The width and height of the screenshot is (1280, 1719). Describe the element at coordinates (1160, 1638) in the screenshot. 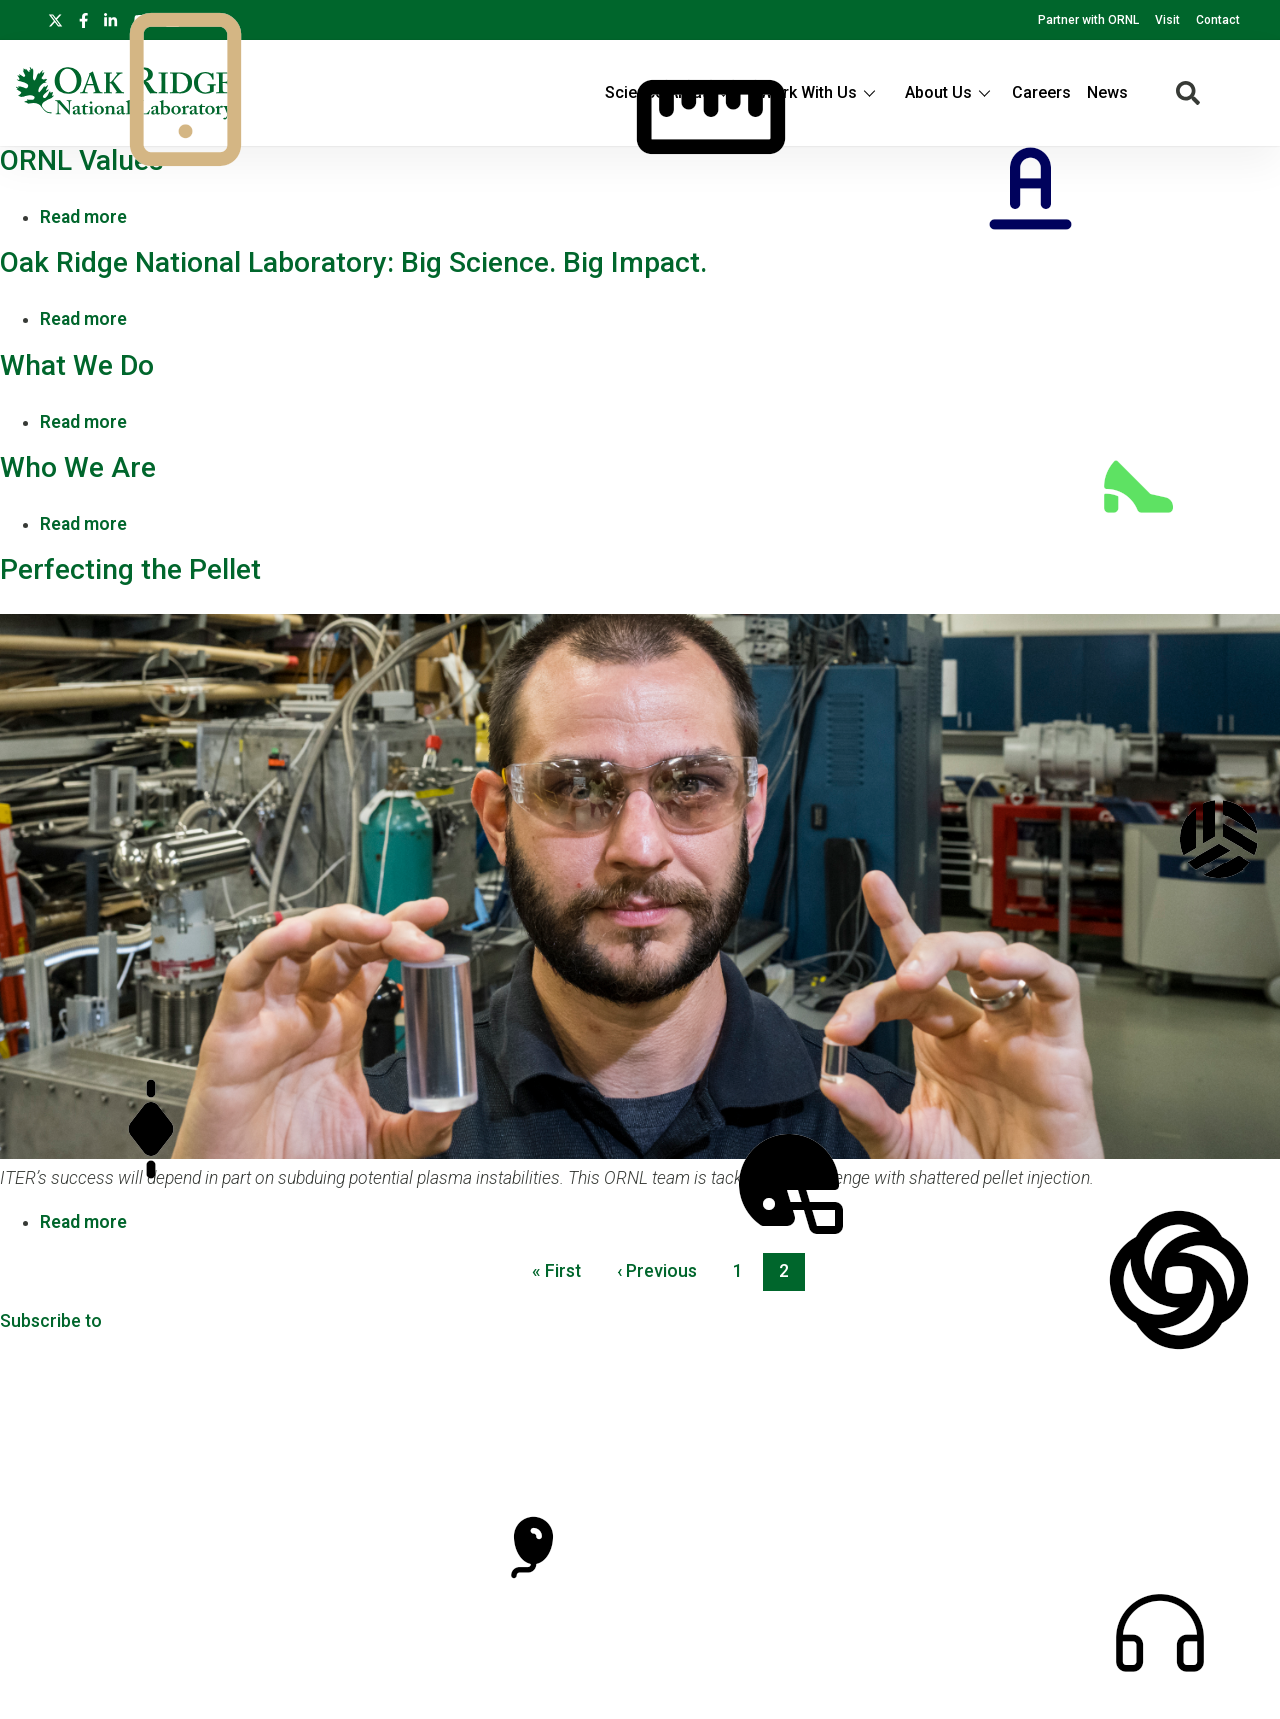

I see `access audio or music player` at that location.